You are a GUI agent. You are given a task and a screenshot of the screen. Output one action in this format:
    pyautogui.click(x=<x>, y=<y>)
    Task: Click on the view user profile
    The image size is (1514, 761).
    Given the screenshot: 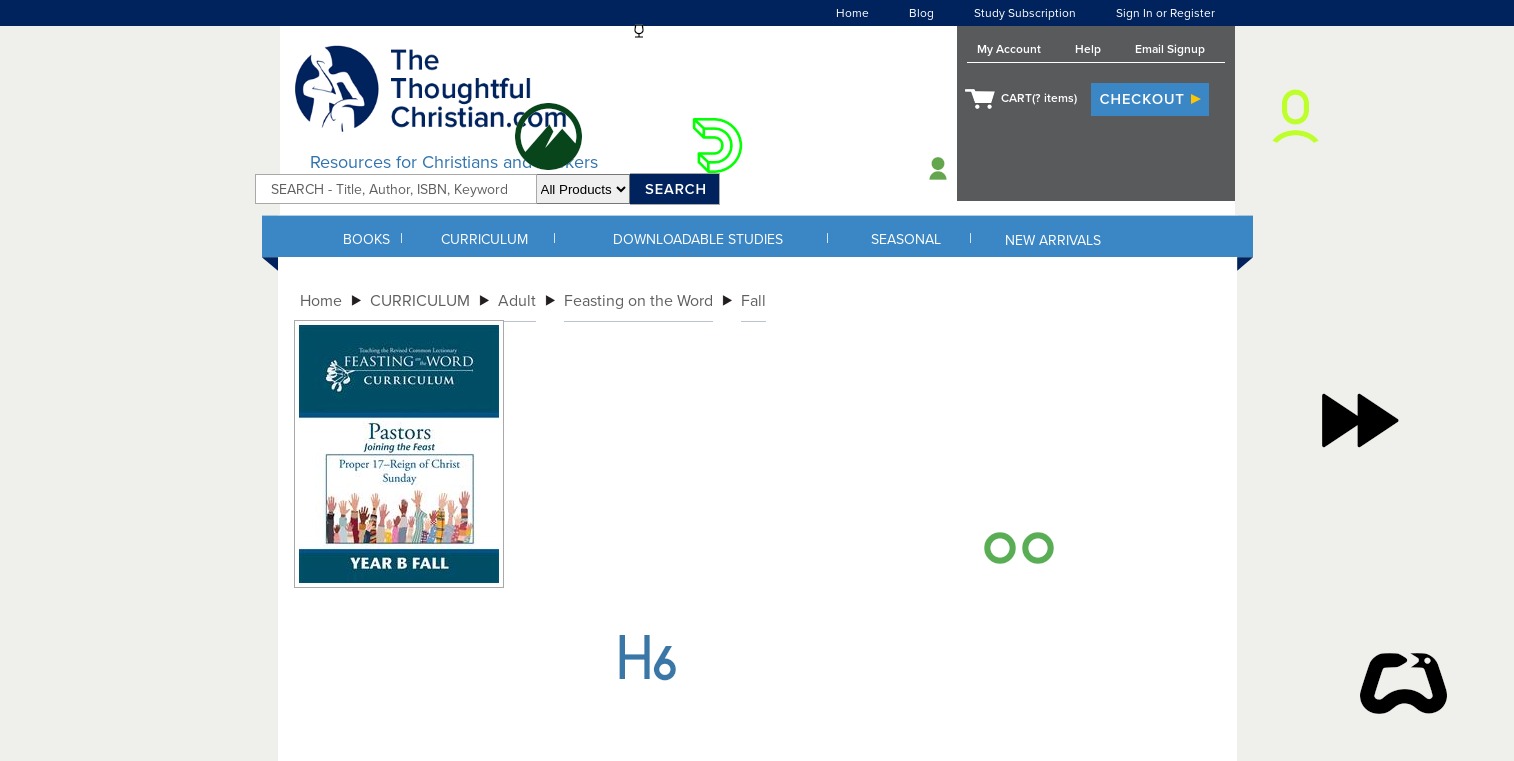 What is the action you would take?
    pyautogui.click(x=1295, y=116)
    